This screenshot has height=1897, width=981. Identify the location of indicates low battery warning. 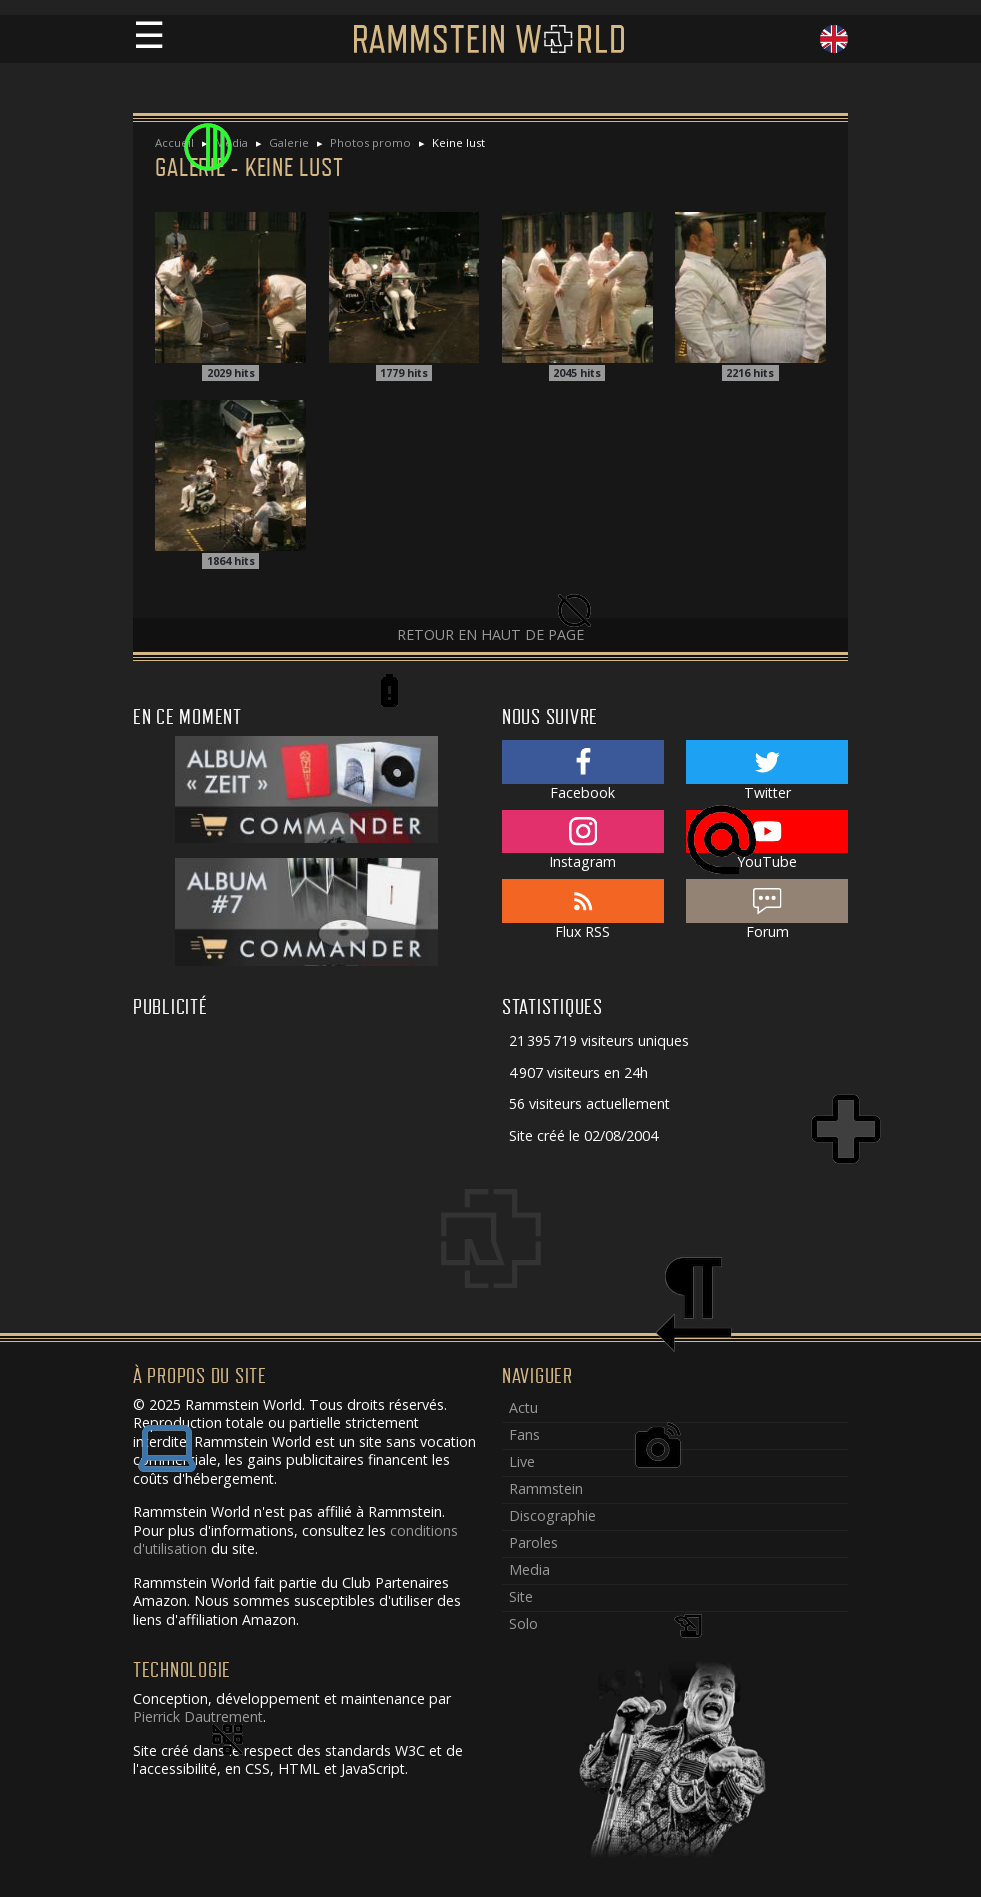
(389, 690).